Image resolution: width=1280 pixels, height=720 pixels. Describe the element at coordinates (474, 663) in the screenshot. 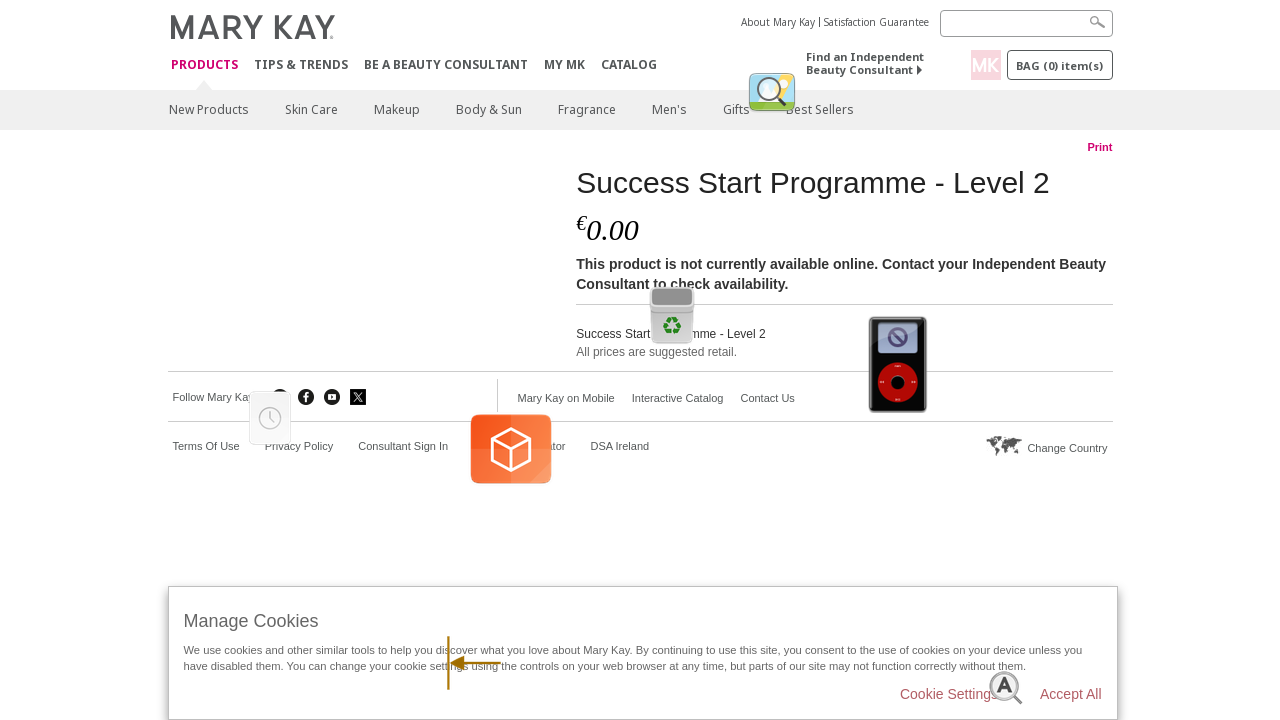

I see `go to the first item in a list or sequence` at that location.